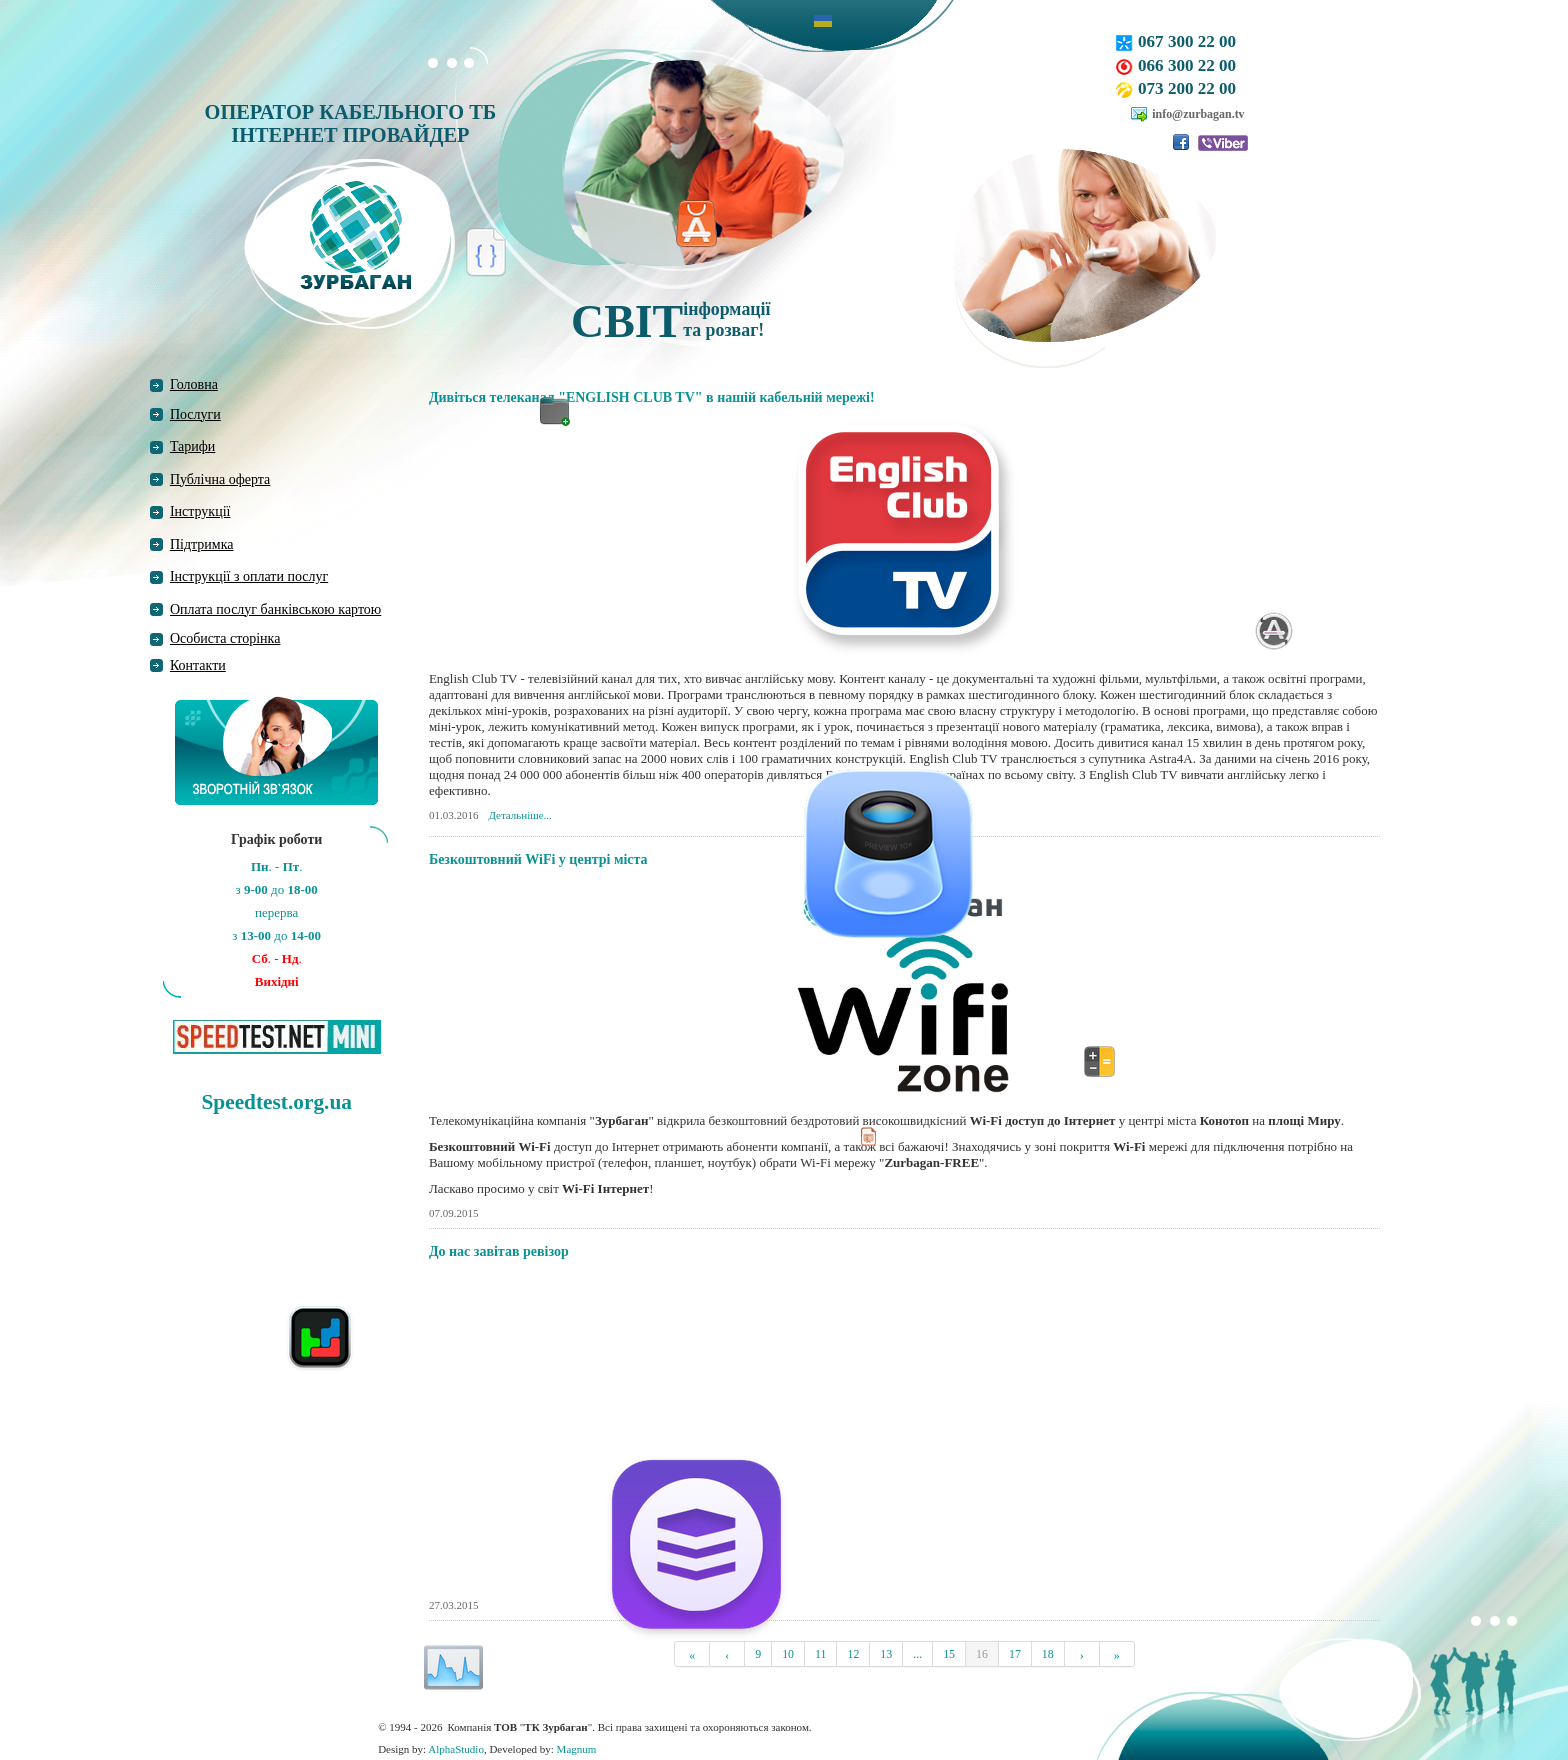 This screenshot has height=1760, width=1568. I want to click on open the app center to browse and install applications, so click(696, 223).